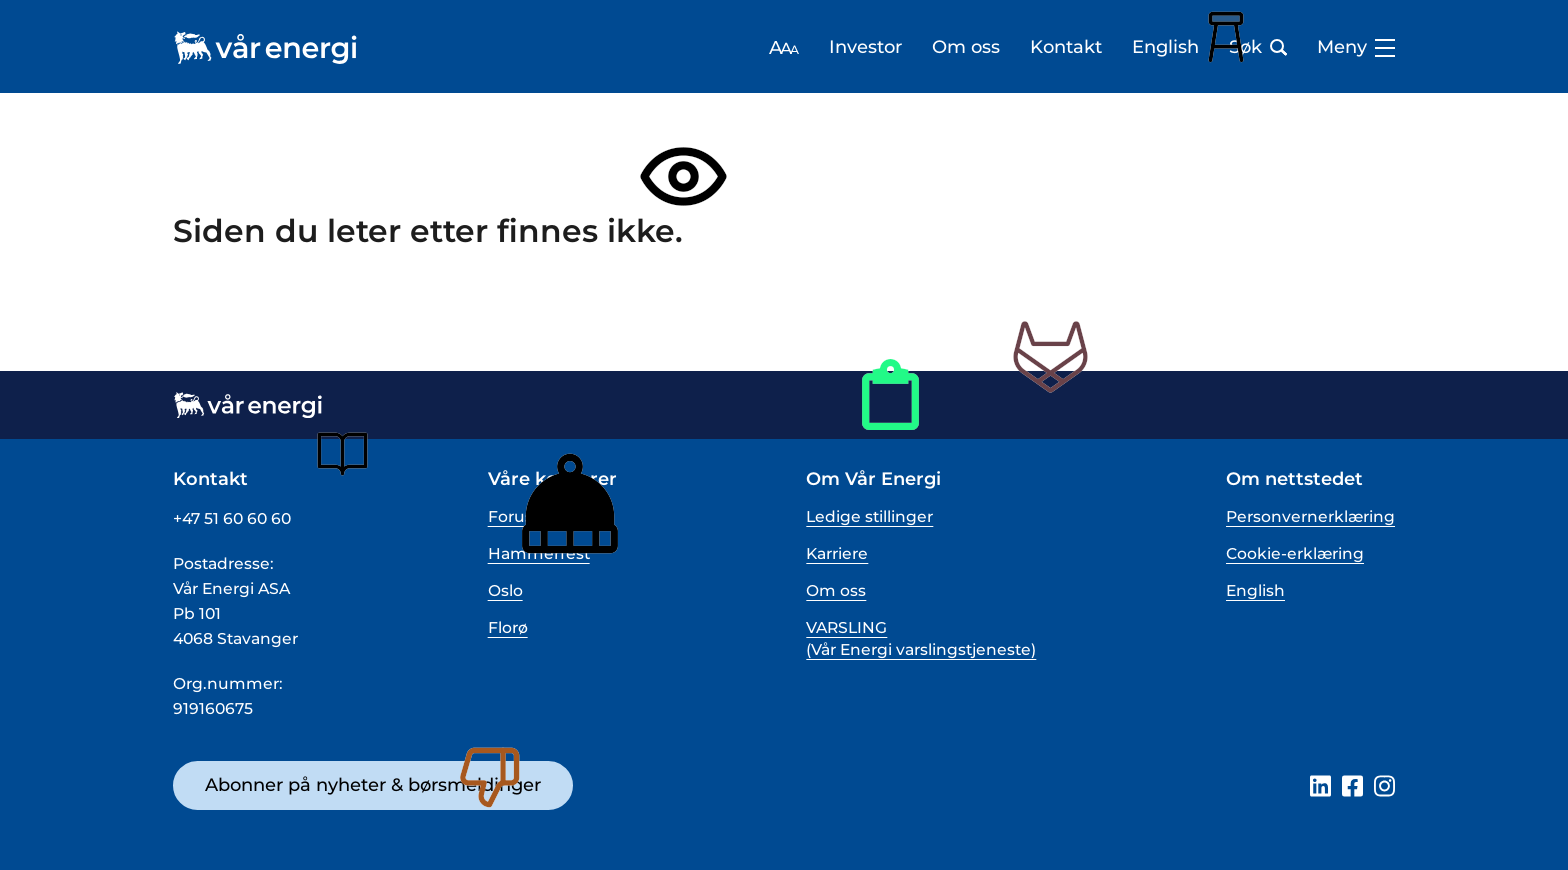  Describe the element at coordinates (342, 450) in the screenshot. I see `open reading mode or e-reader` at that location.